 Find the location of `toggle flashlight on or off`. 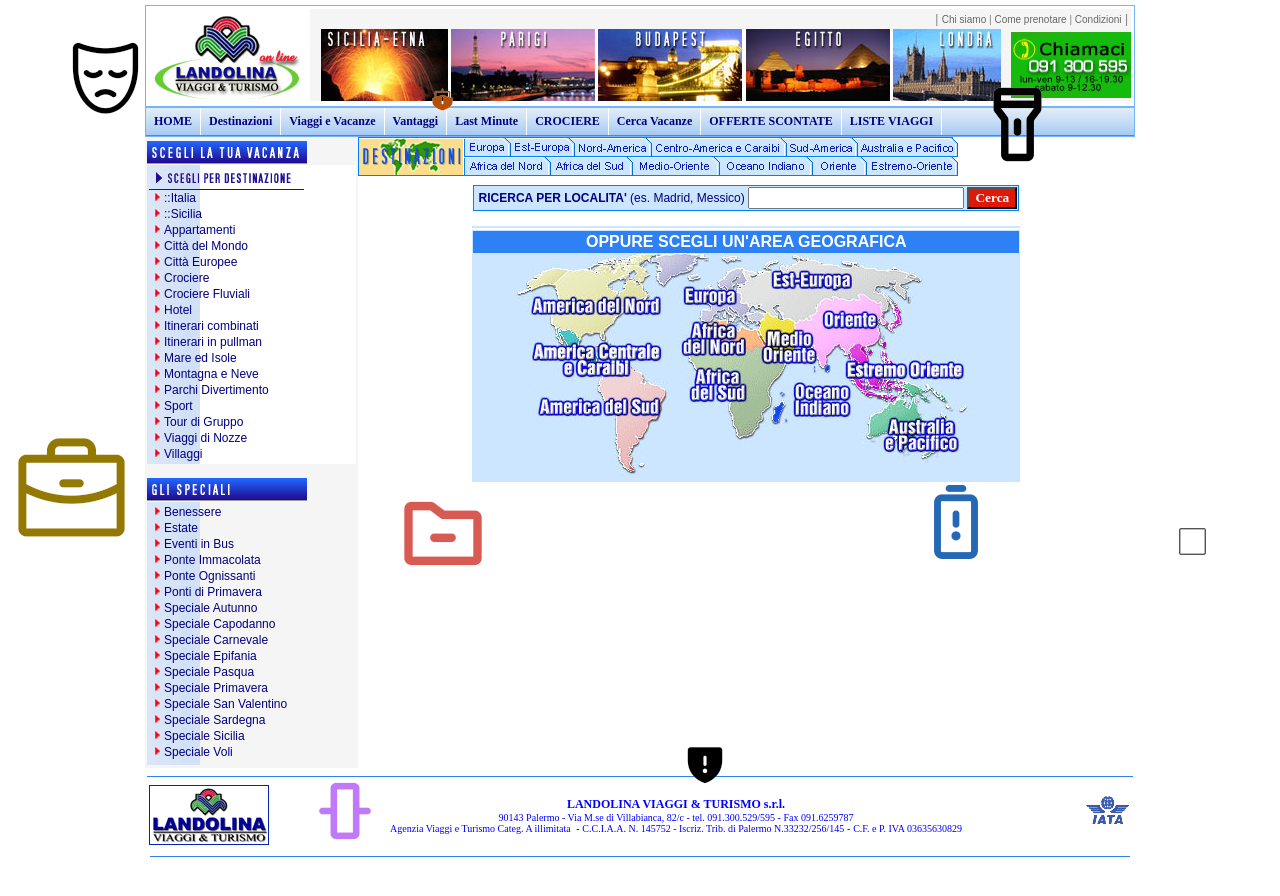

toggle flashlight on or off is located at coordinates (1017, 124).